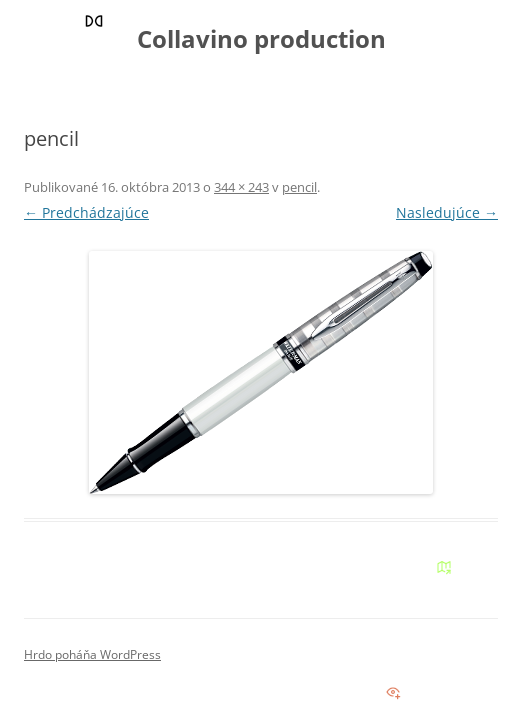  Describe the element at coordinates (393, 692) in the screenshot. I see `add to watchlist` at that location.